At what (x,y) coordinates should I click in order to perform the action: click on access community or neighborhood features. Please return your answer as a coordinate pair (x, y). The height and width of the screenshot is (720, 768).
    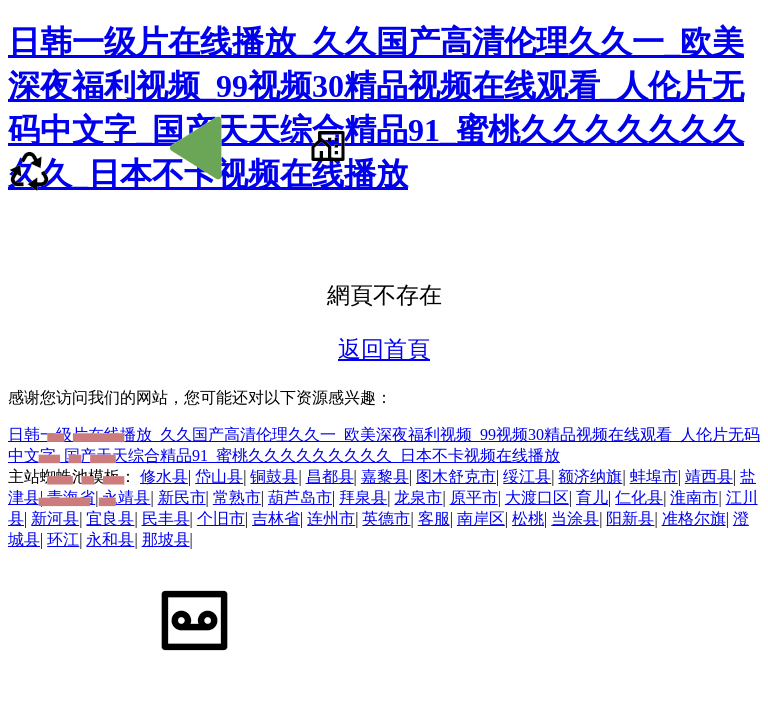
    Looking at the image, I should click on (328, 146).